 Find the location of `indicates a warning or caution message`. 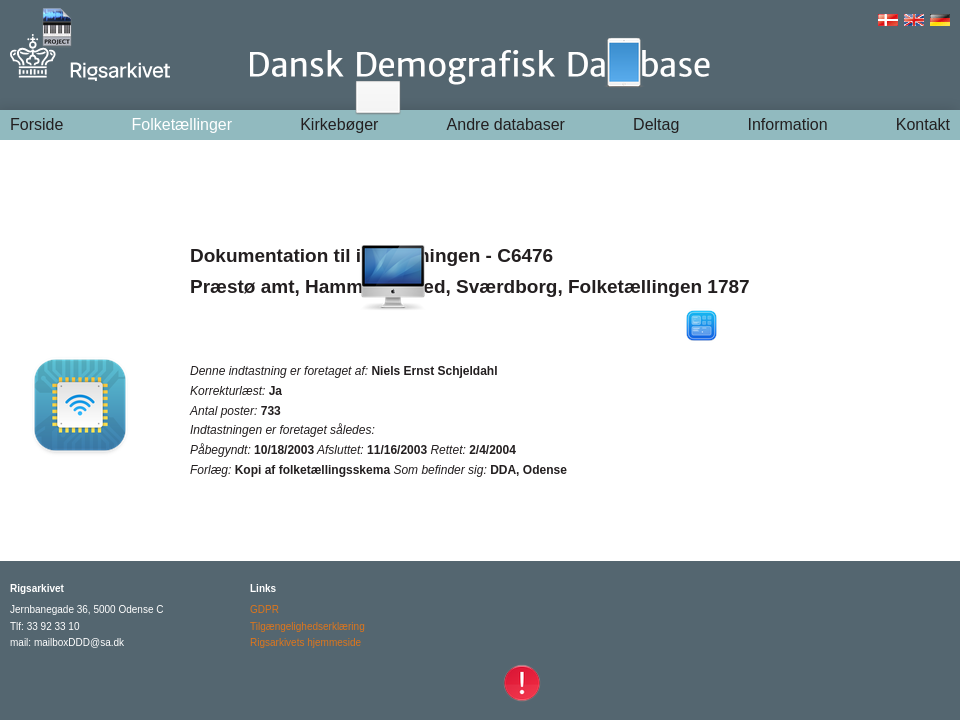

indicates a warning or caution message is located at coordinates (522, 683).